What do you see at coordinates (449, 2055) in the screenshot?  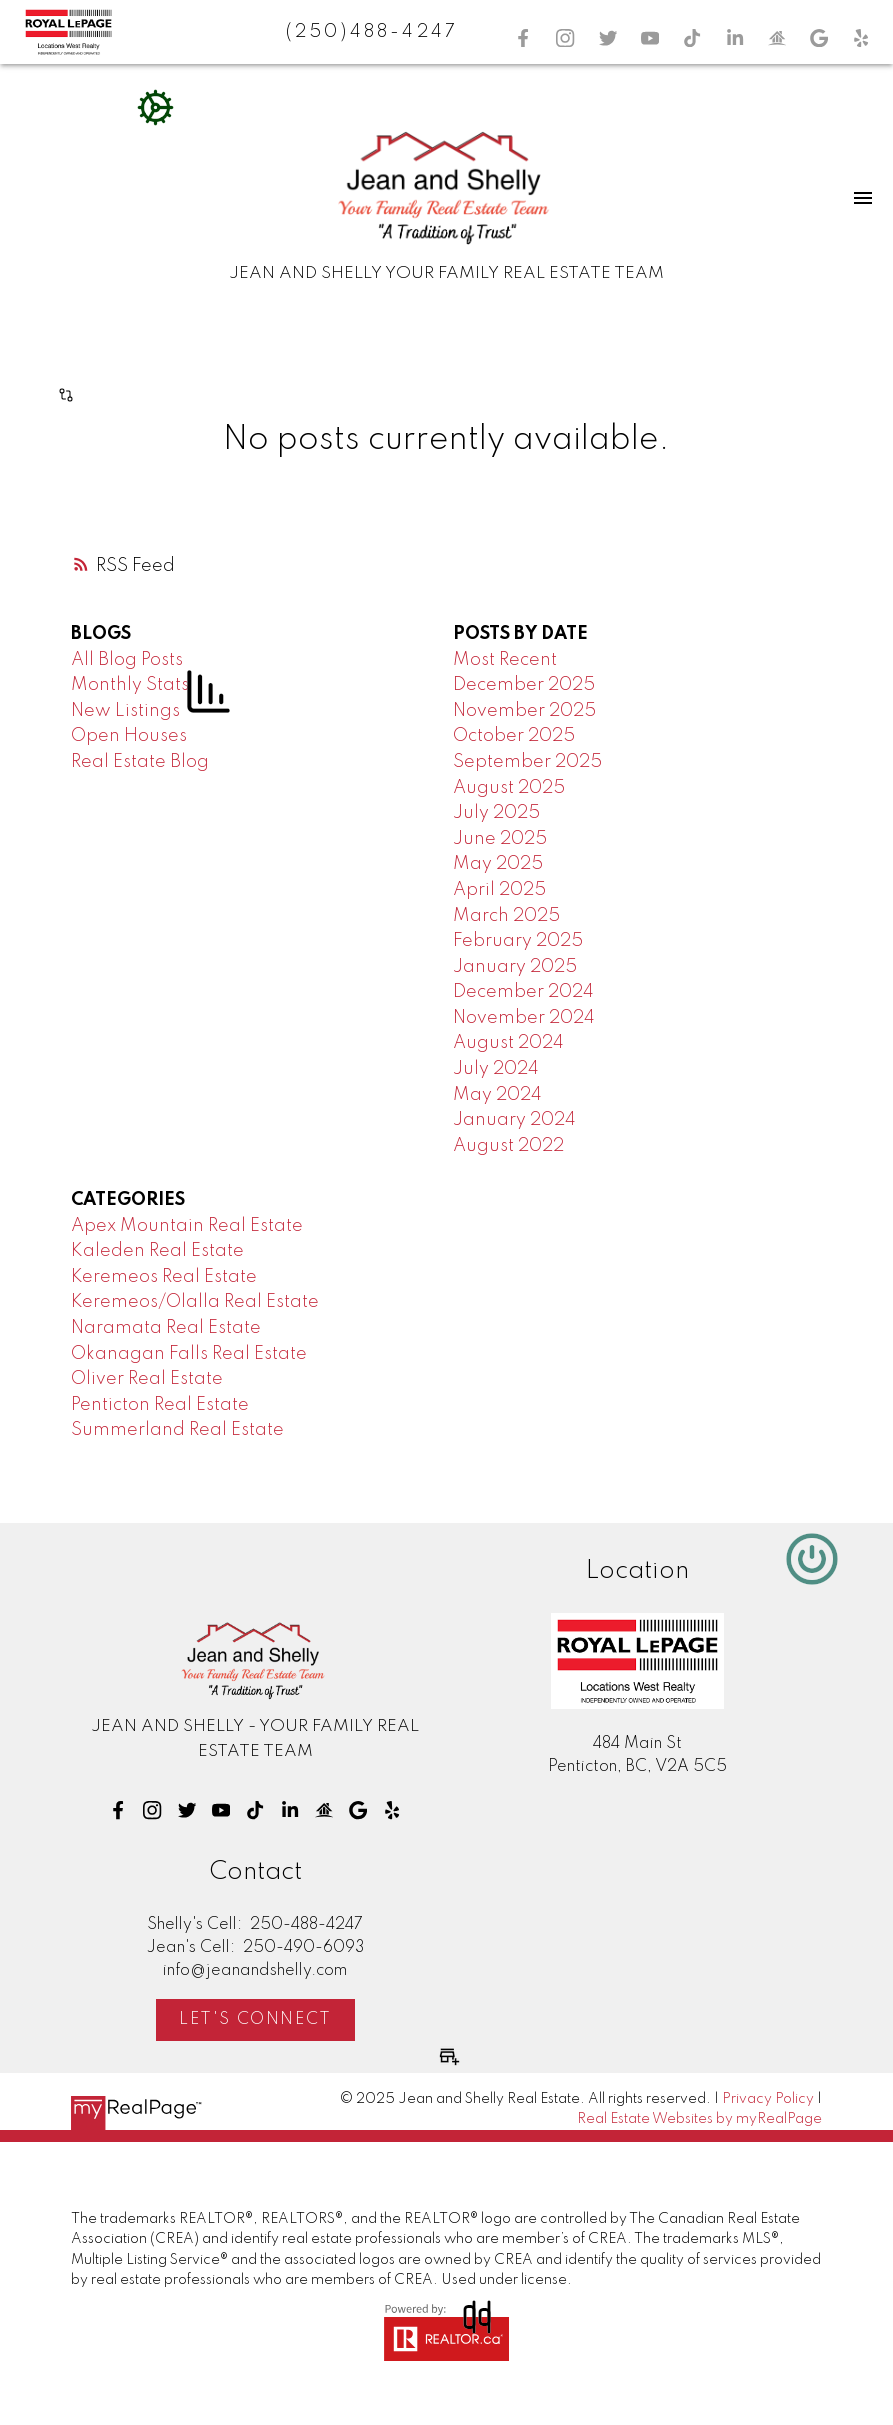 I see `add a new business location` at bounding box center [449, 2055].